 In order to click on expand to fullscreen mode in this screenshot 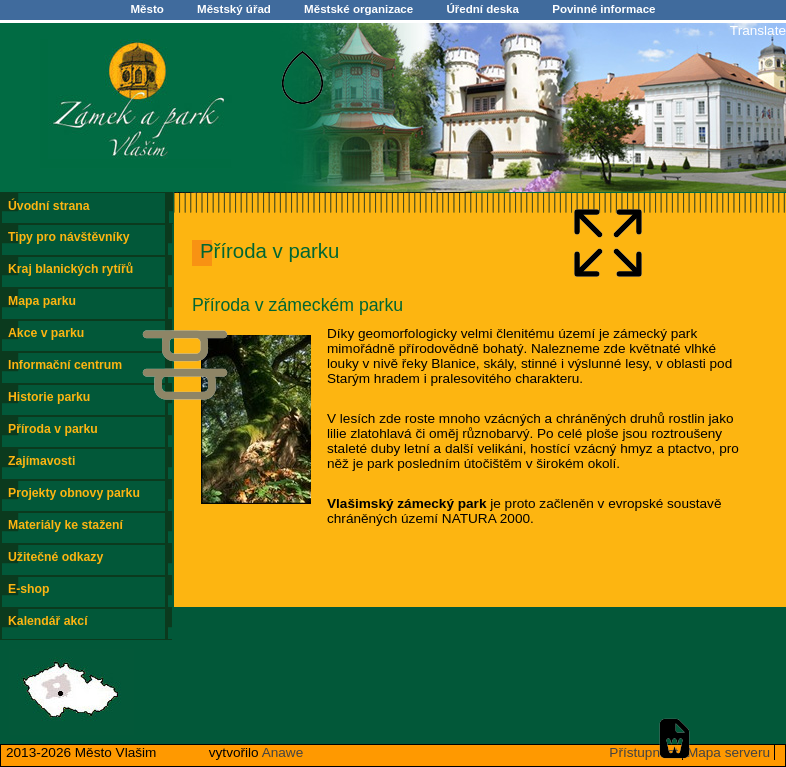, I will do `click(608, 243)`.